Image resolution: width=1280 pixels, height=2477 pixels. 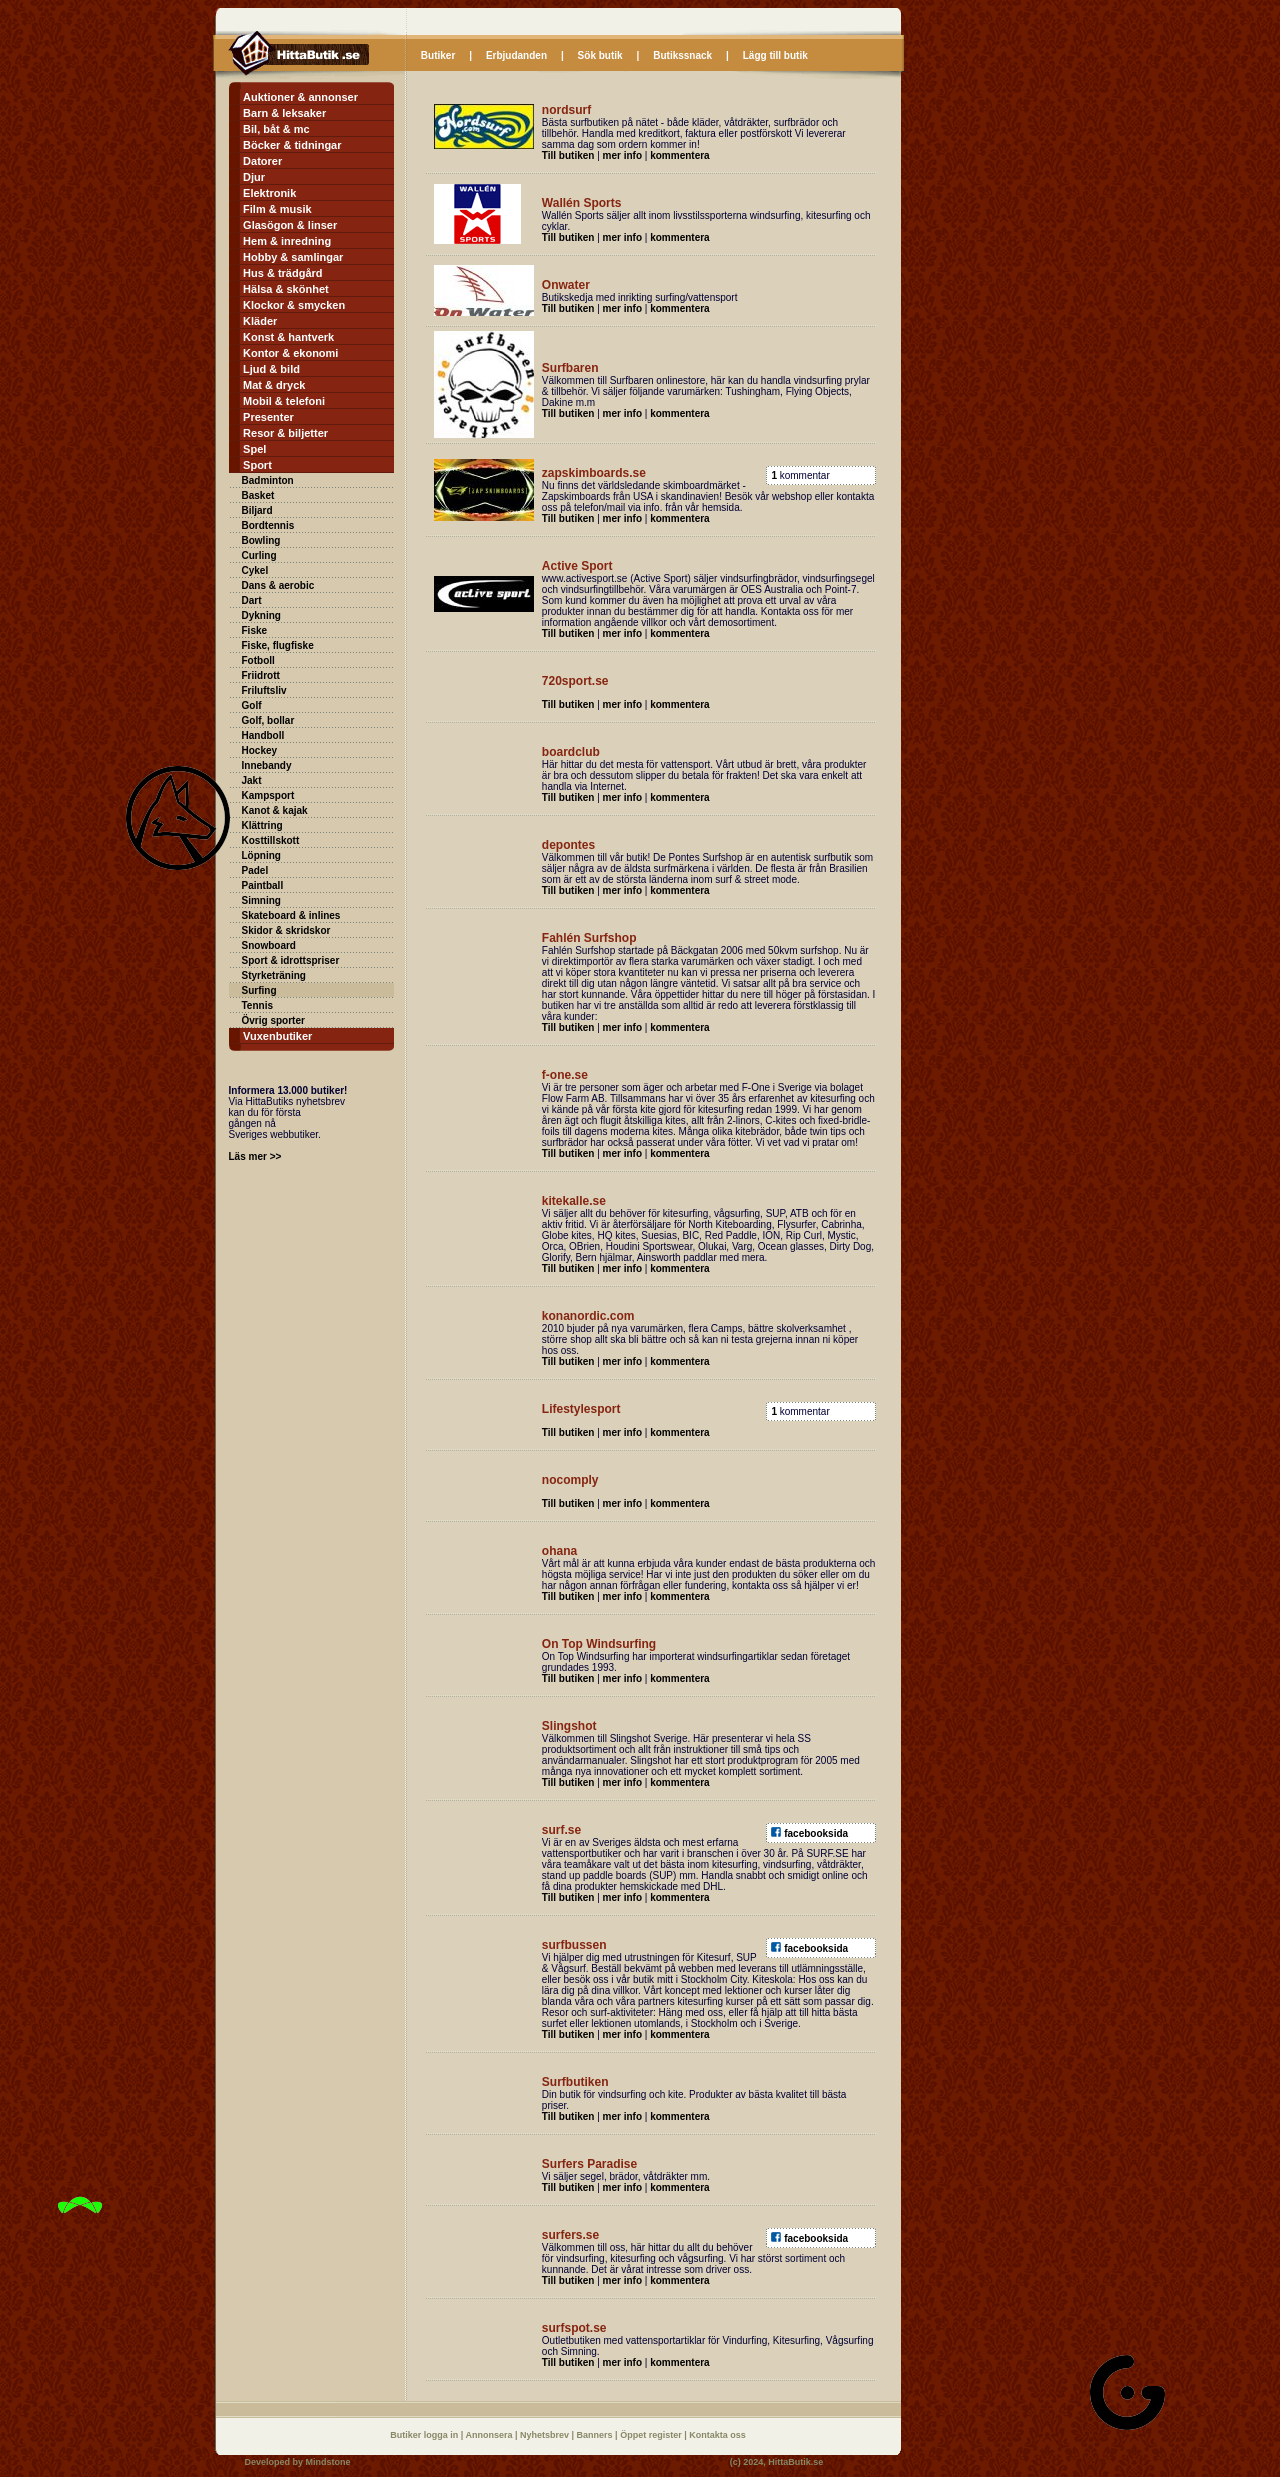 What do you see at coordinates (1127, 2392) in the screenshot?
I see `gridsome framework logo` at bounding box center [1127, 2392].